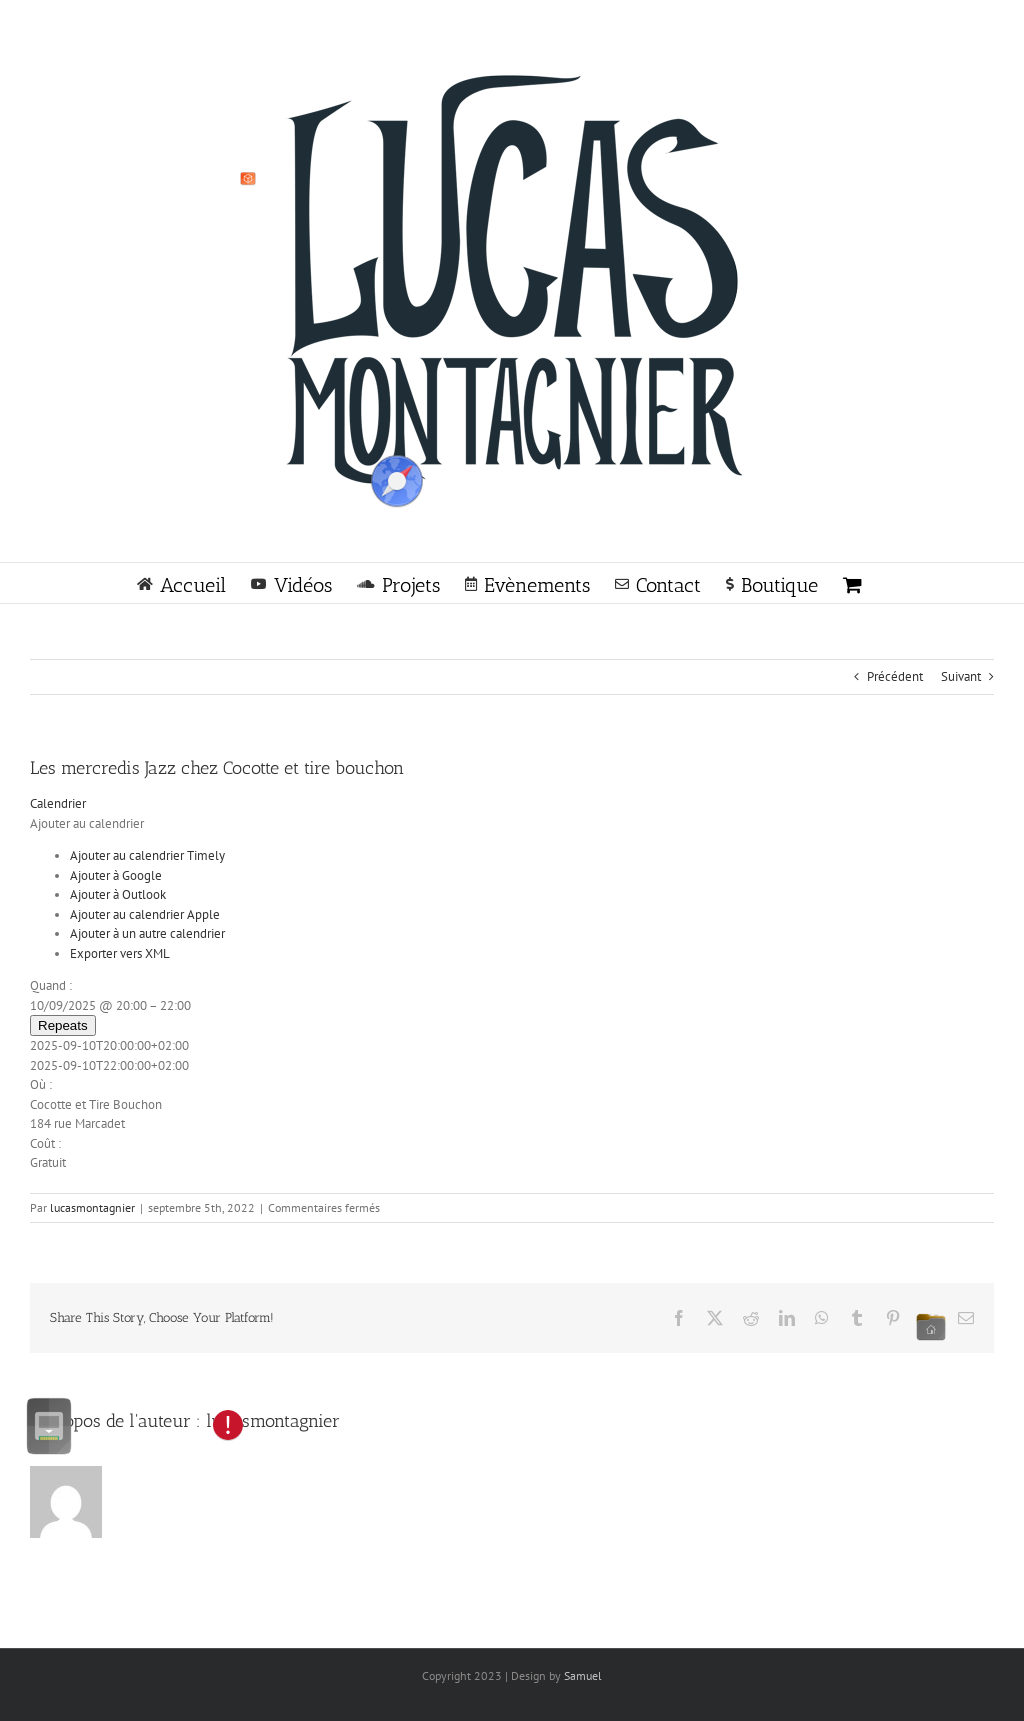 The height and width of the screenshot is (1721, 1024). I want to click on a binary STL 3D model file, so click(248, 178).